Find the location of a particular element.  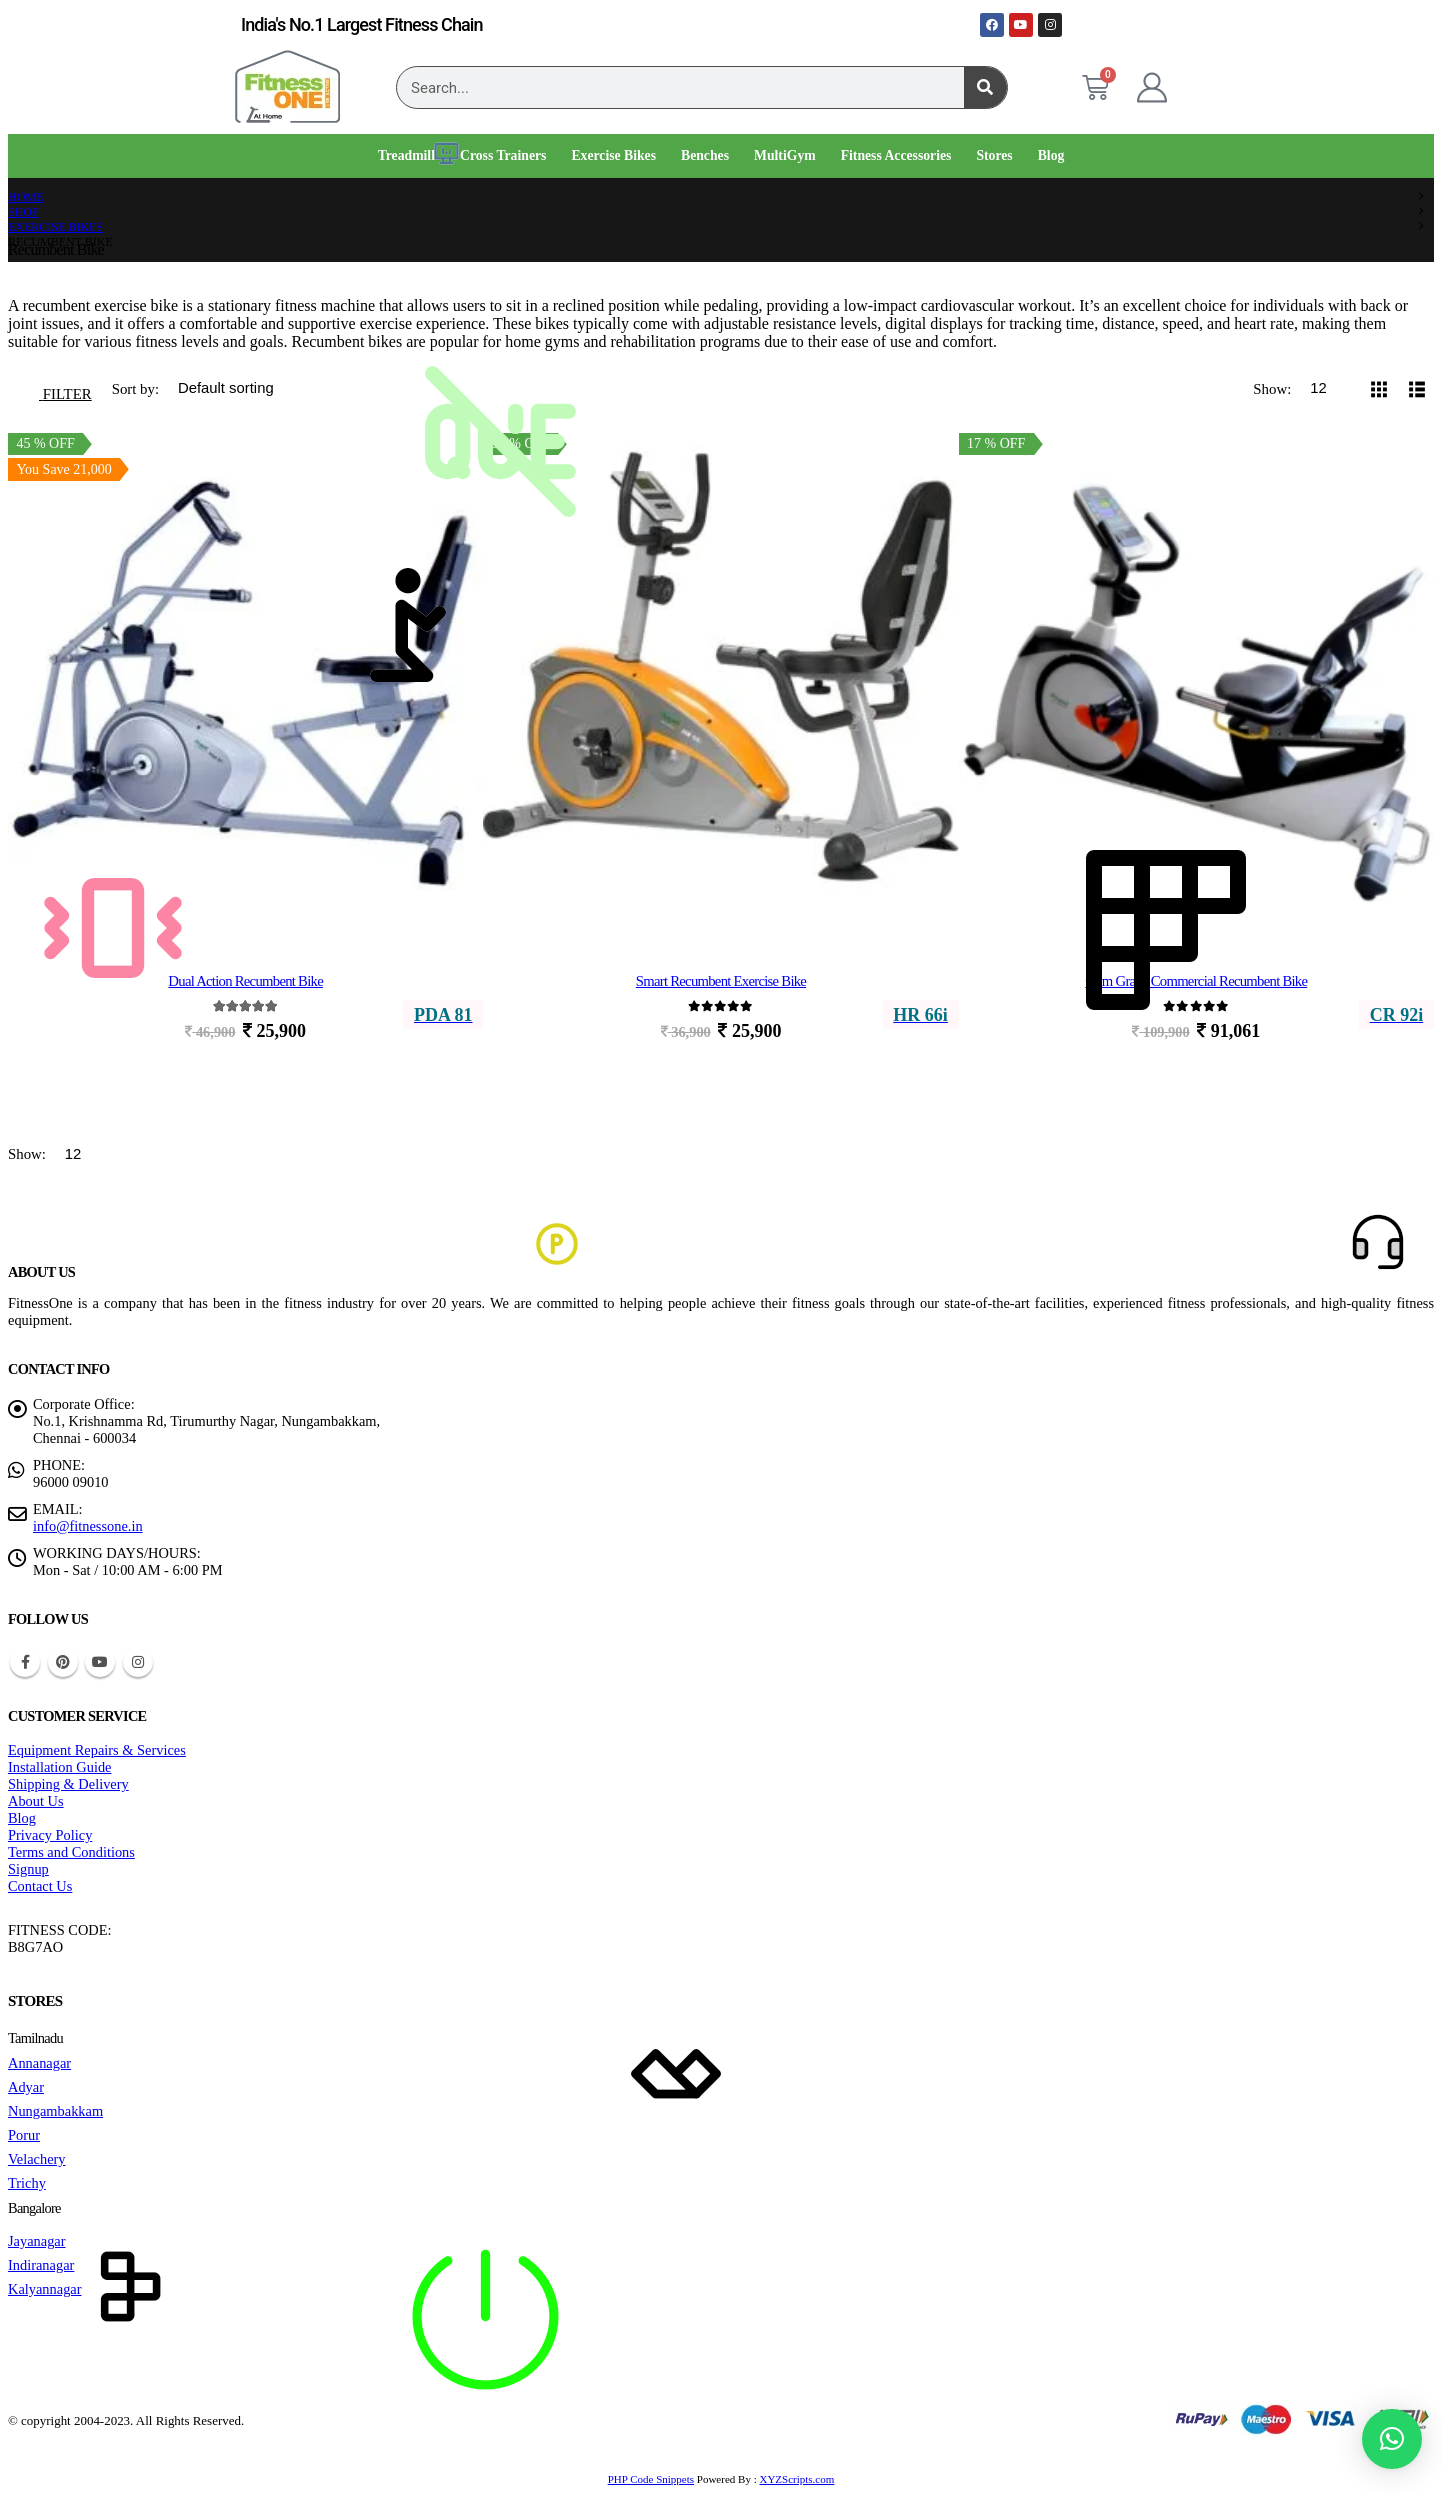

alpine.js framework logo is located at coordinates (676, 2076).